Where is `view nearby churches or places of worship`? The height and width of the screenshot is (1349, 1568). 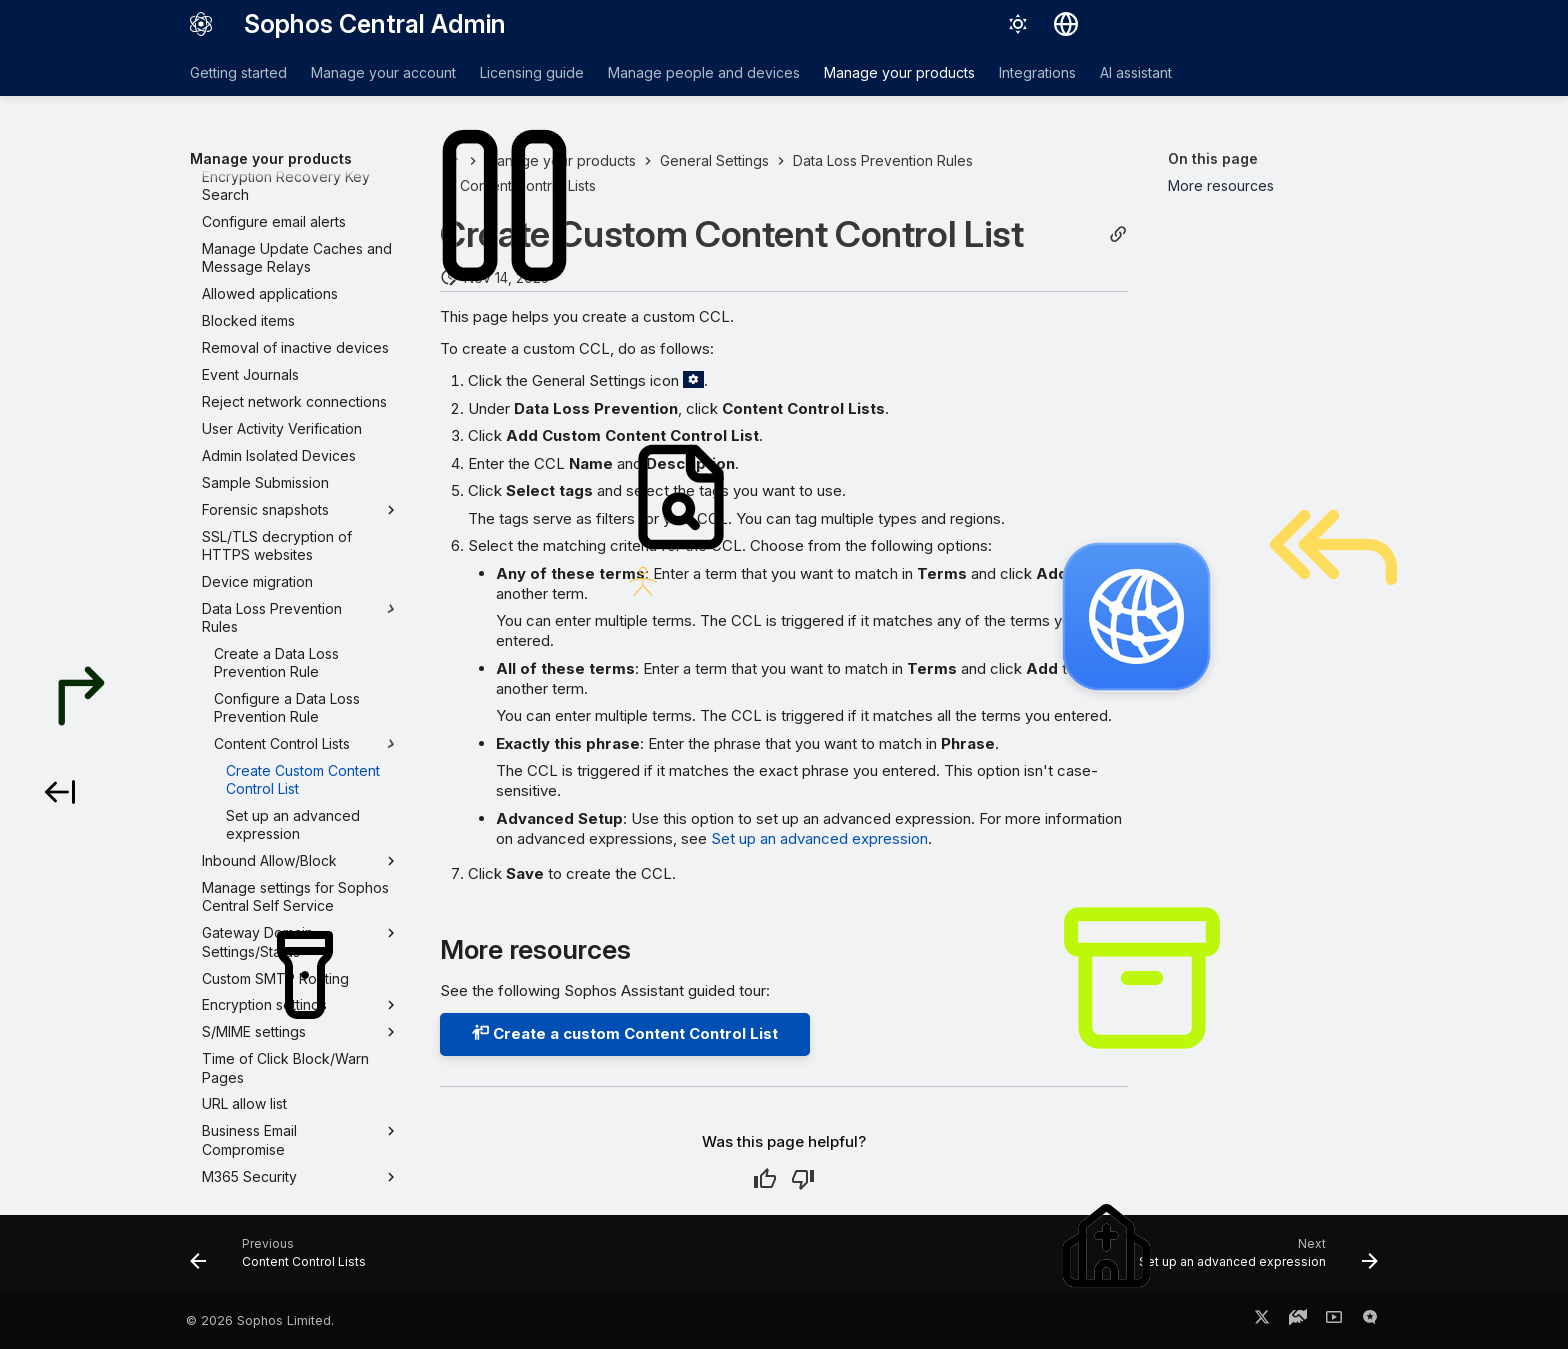 view nearby churches or places of worship is located at coordinates (1106, 1247).